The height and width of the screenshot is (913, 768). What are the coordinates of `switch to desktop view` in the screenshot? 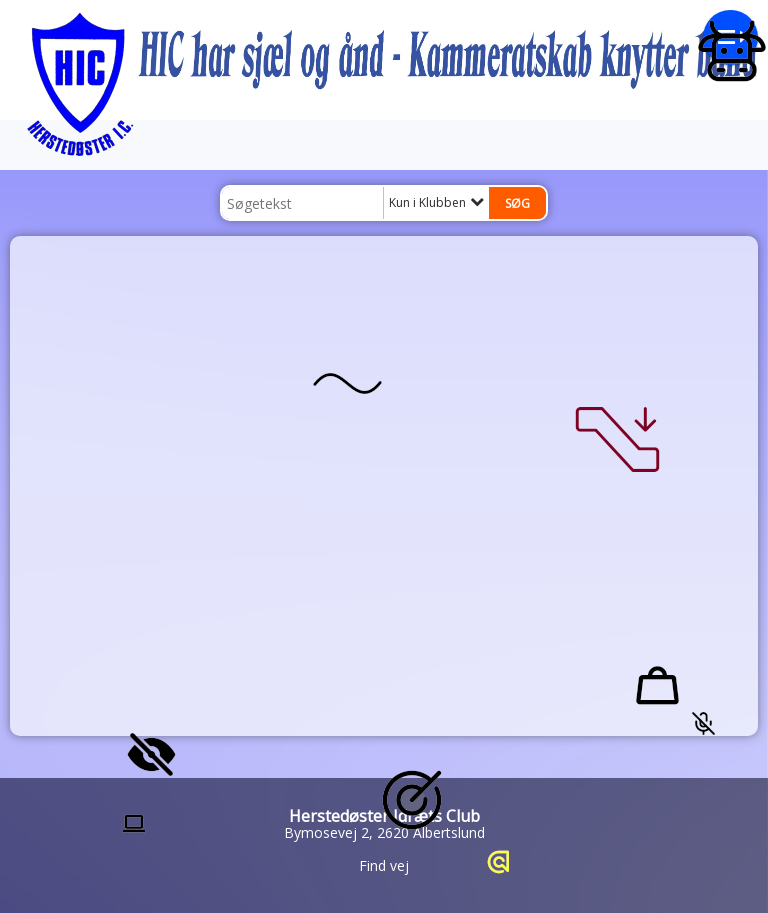 It's located at (134, 823).